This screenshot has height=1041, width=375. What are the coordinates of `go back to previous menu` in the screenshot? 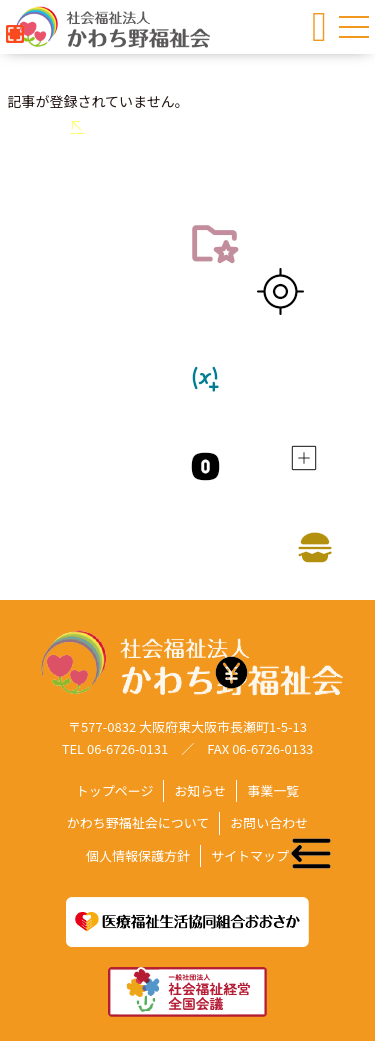 It's located at (311, 853).